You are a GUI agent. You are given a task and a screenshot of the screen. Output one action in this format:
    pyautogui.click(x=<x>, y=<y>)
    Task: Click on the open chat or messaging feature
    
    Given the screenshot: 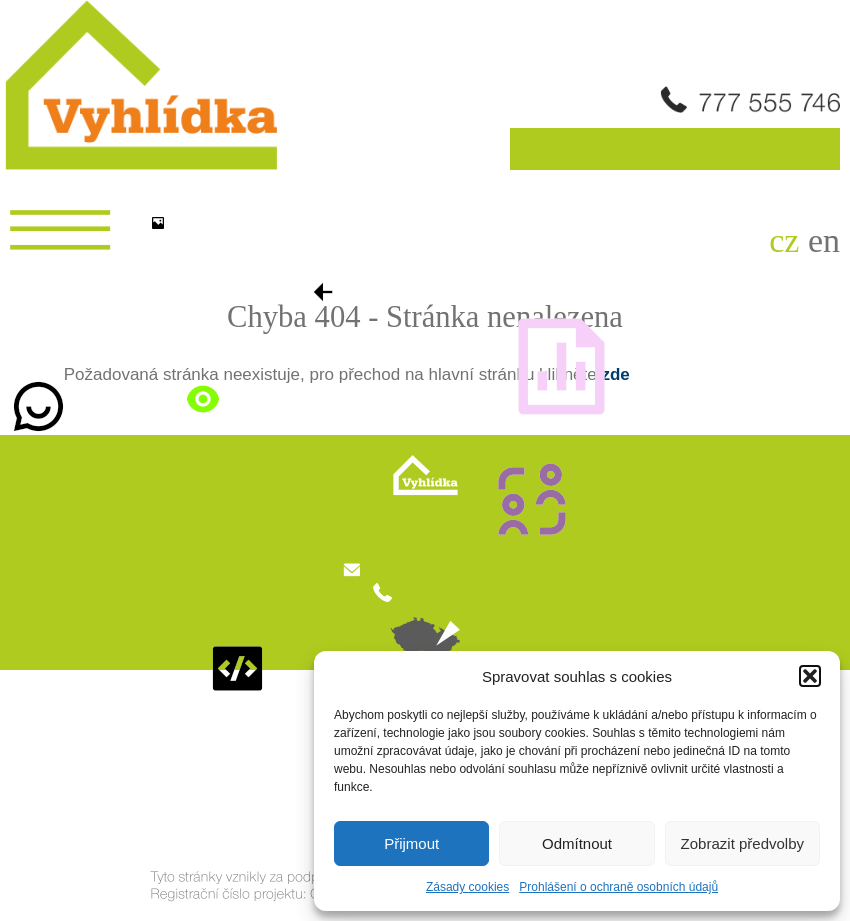 What is the action you would take?
    pyautogui.click(x=38, y=406)
    